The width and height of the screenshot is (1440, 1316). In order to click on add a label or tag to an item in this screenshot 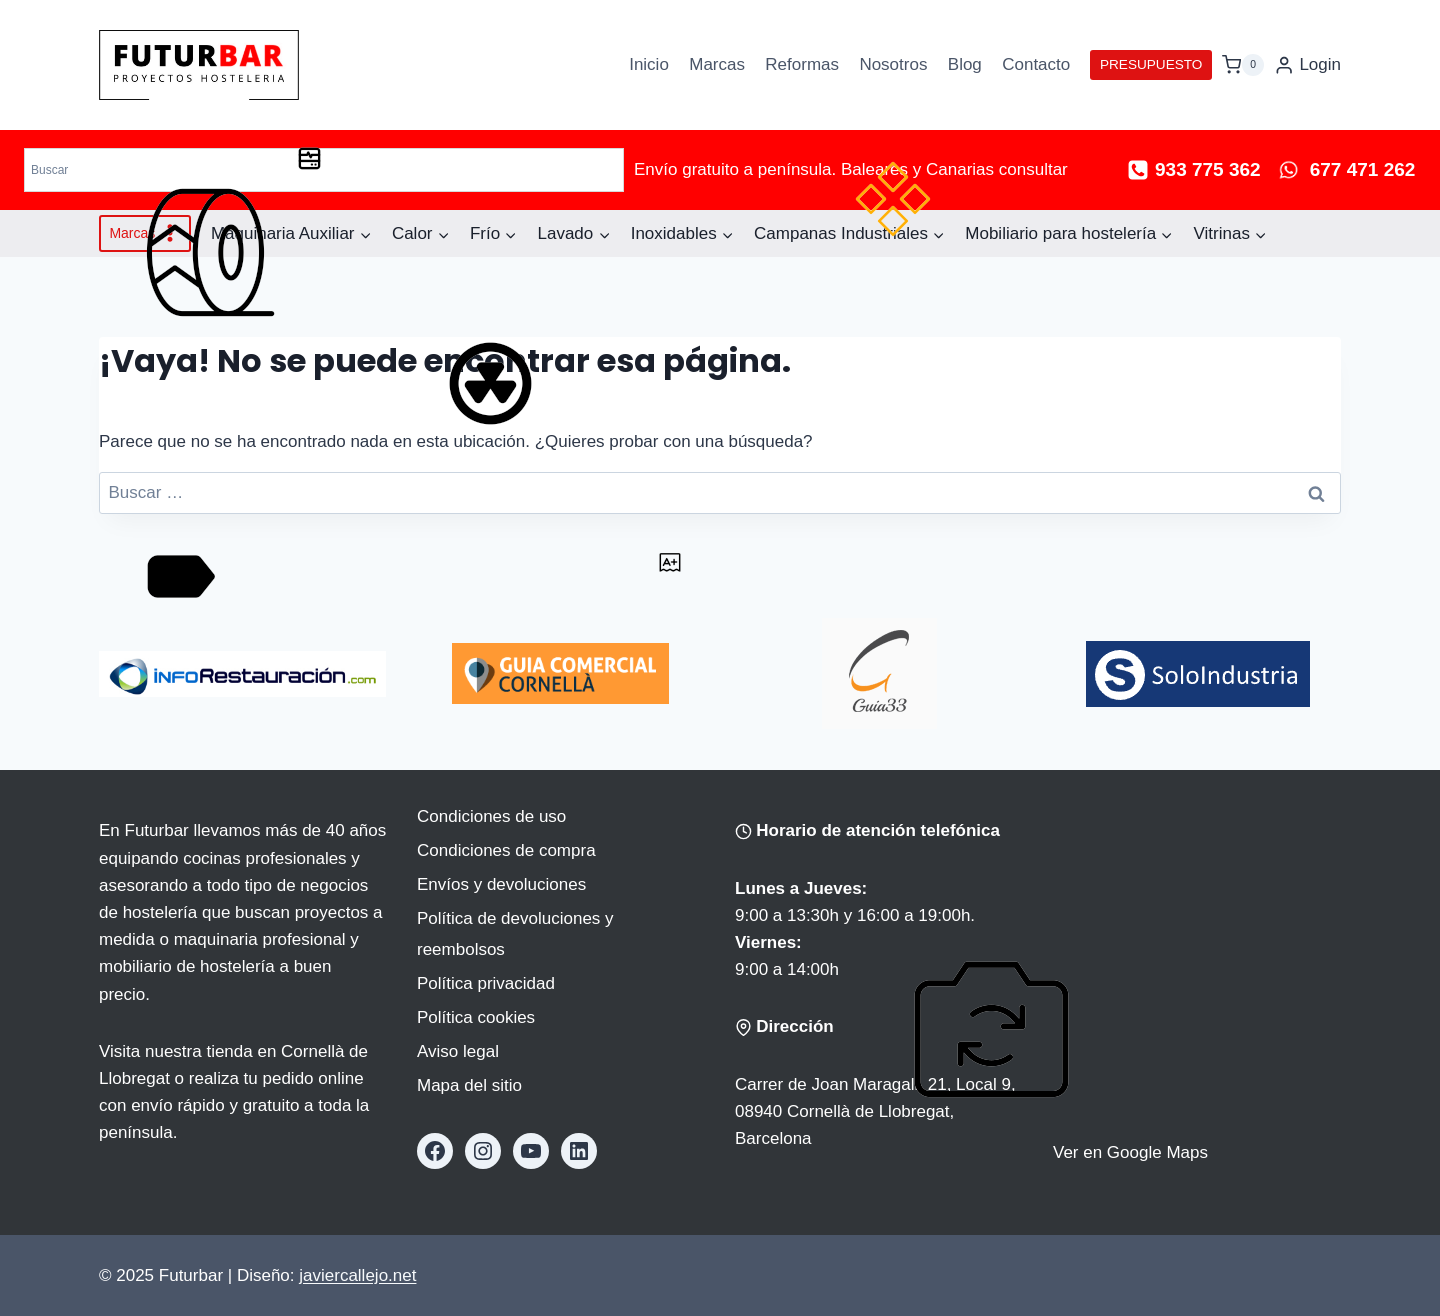, I will do `click(179, 576)`.